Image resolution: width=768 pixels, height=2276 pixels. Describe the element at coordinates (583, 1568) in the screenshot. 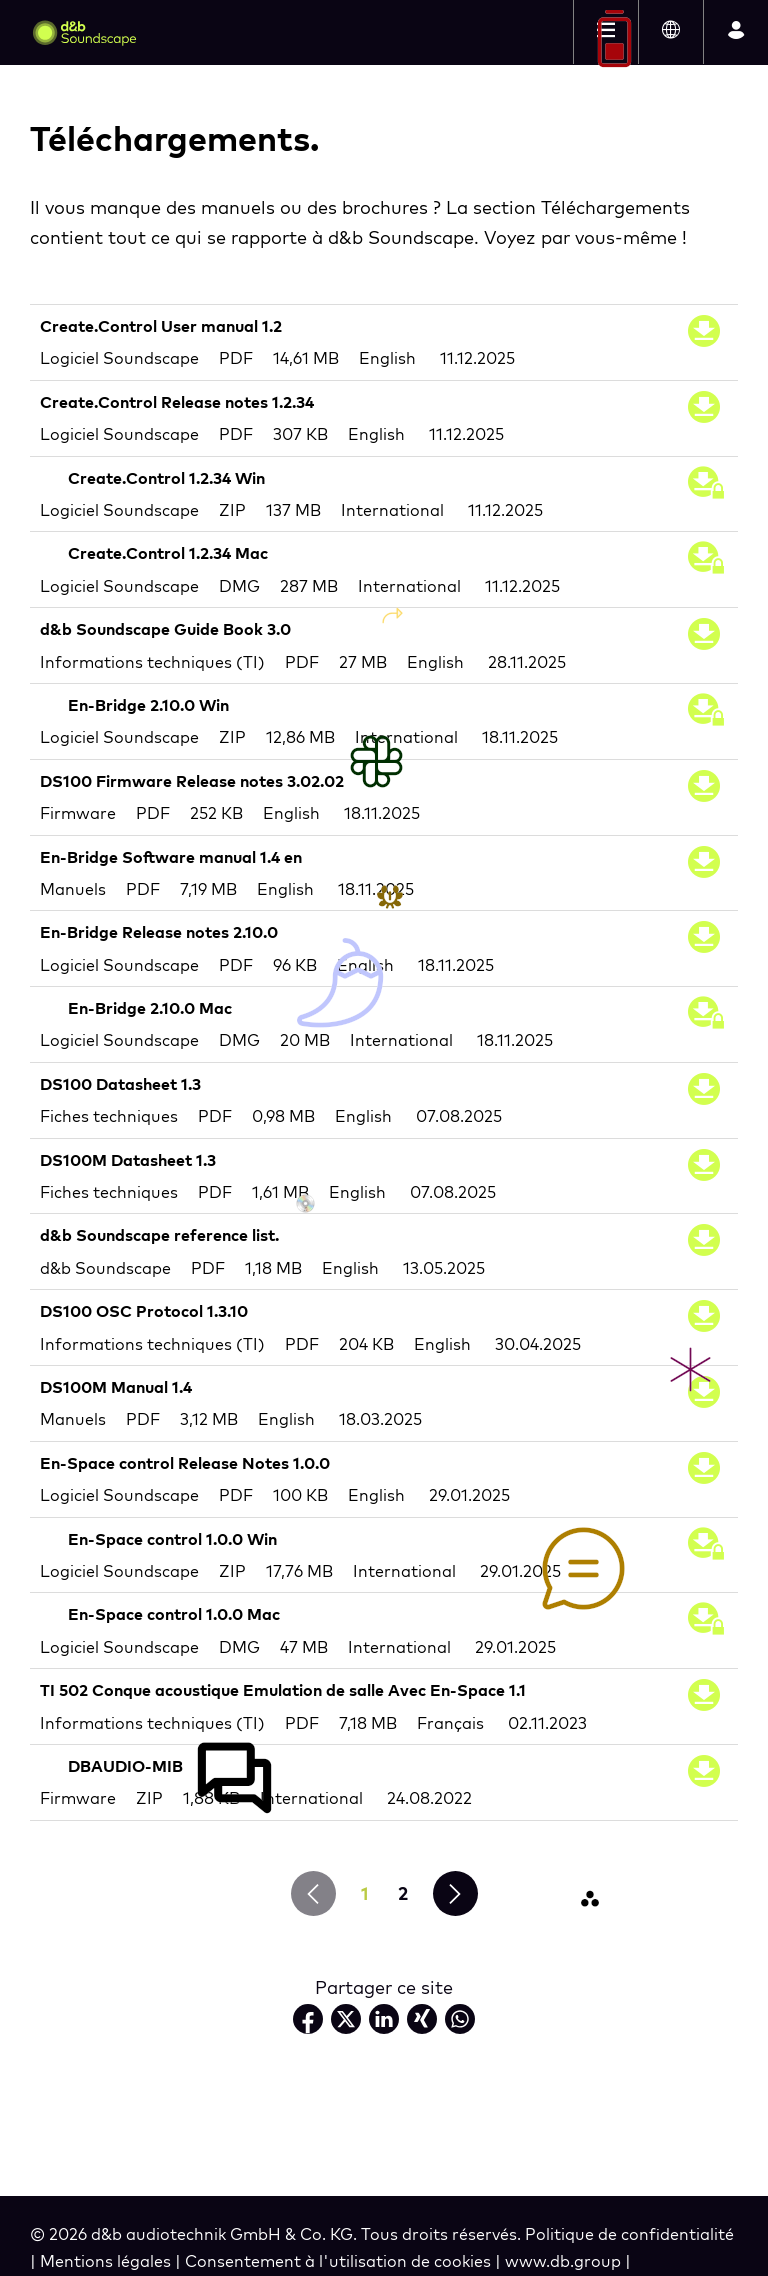

I see `open chat or messaging` at that location.